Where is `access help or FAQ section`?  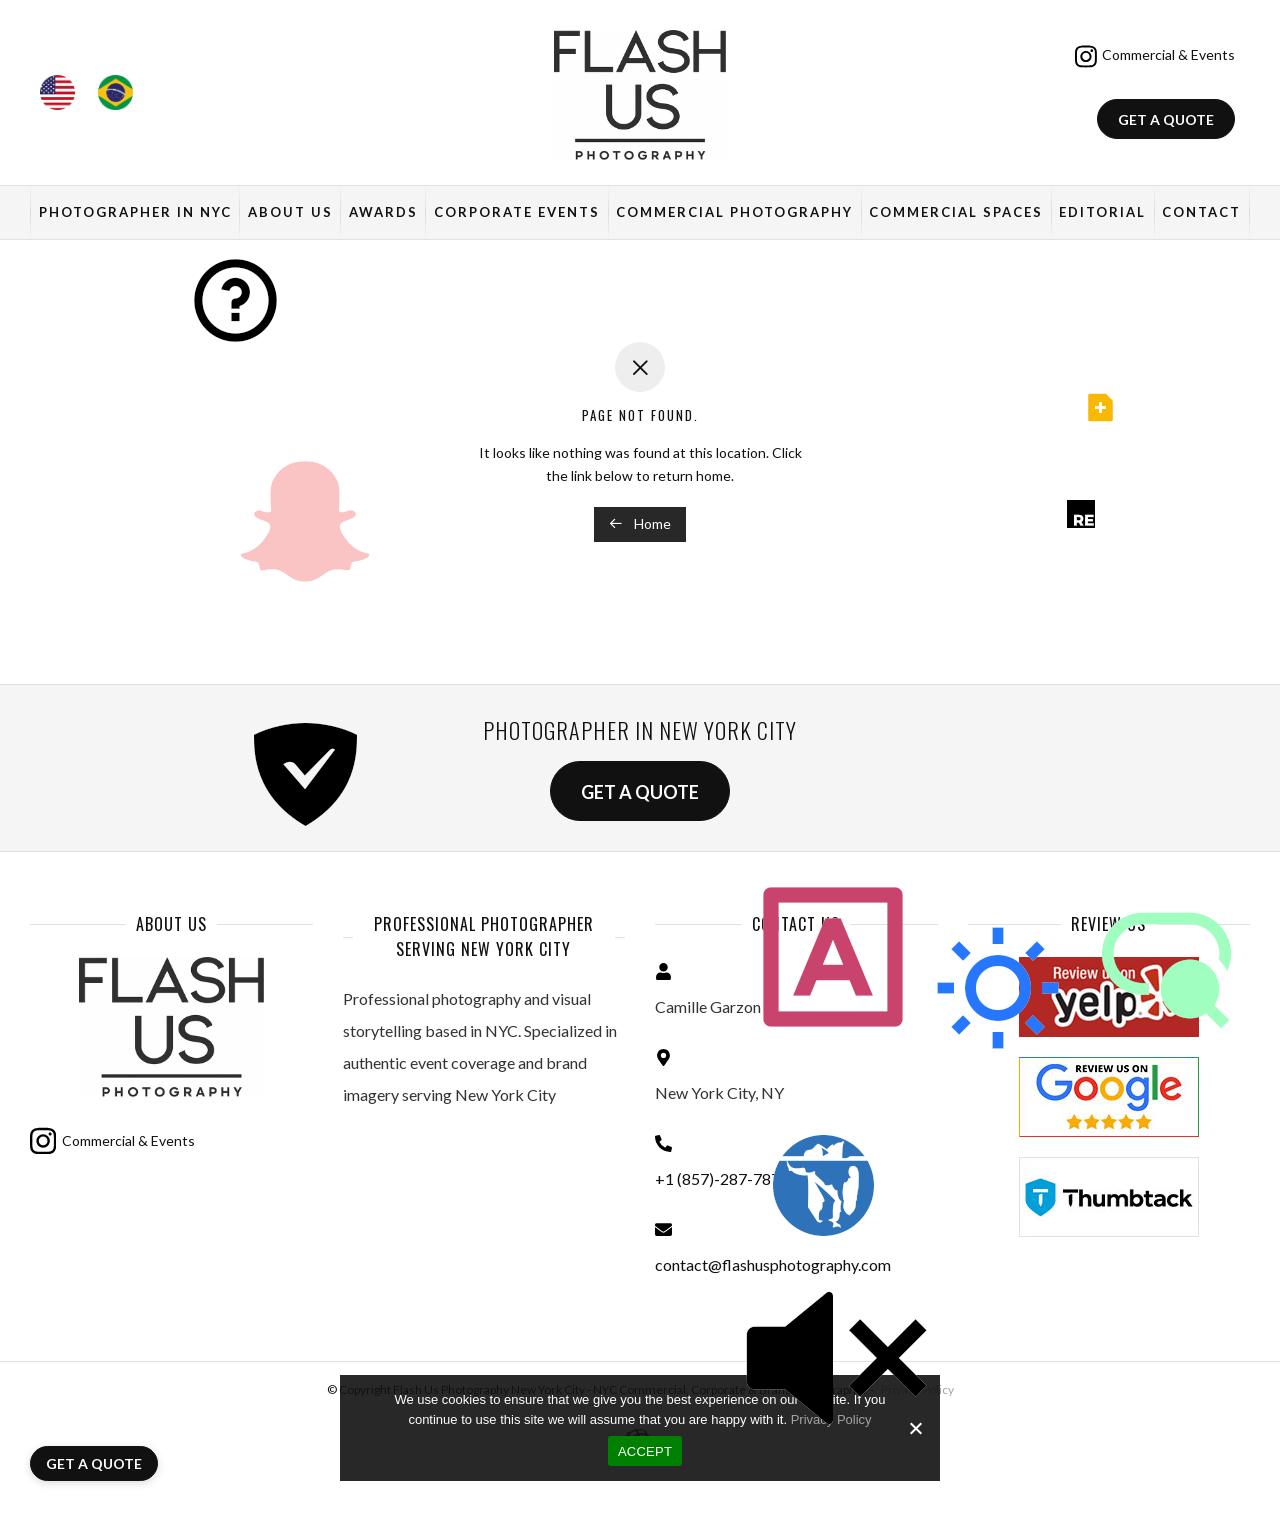 access help or FAQ section is located at coordinates (235, 300).